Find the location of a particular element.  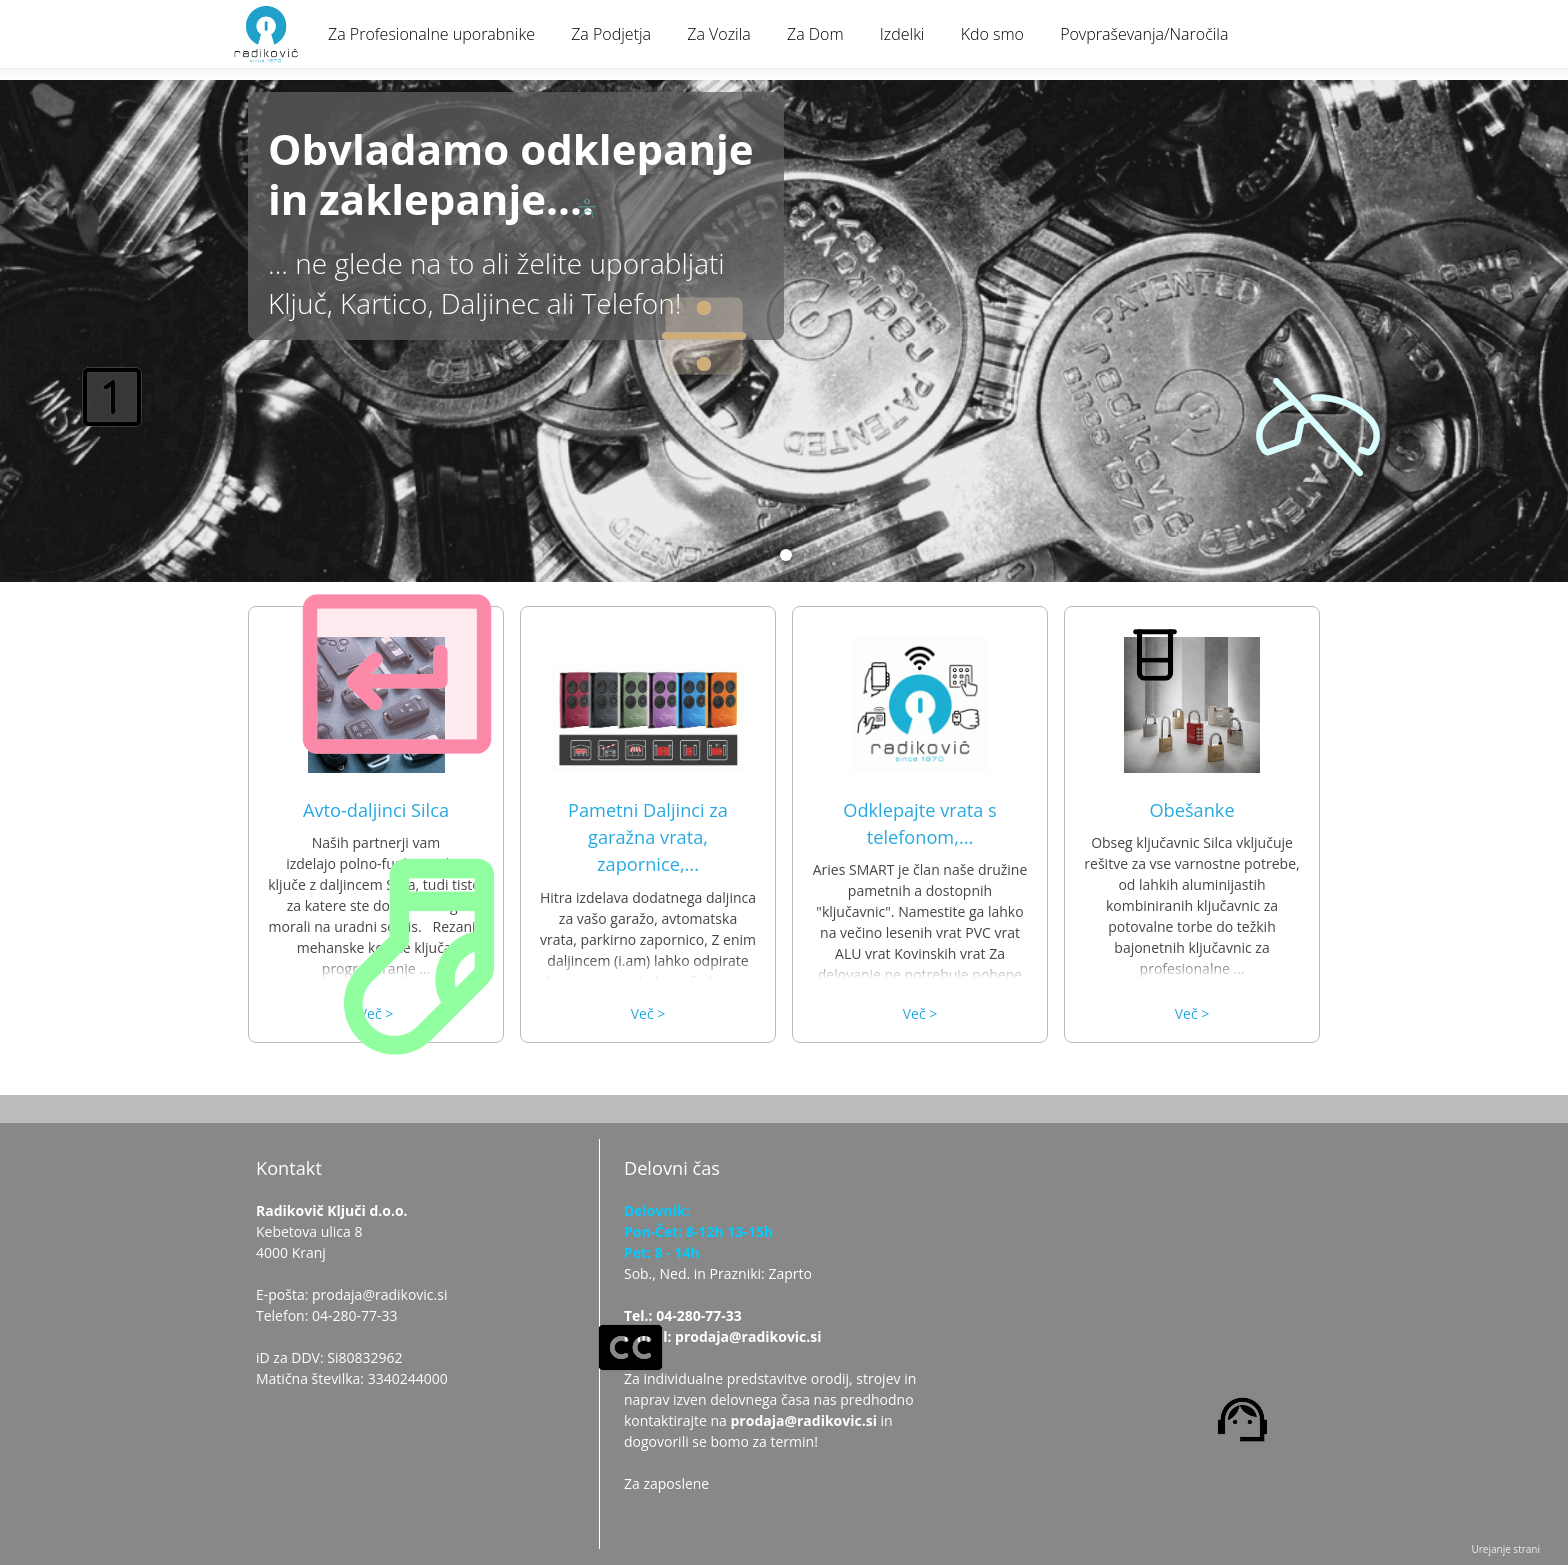

contact customer support is located at coordinates (1242, 1419).